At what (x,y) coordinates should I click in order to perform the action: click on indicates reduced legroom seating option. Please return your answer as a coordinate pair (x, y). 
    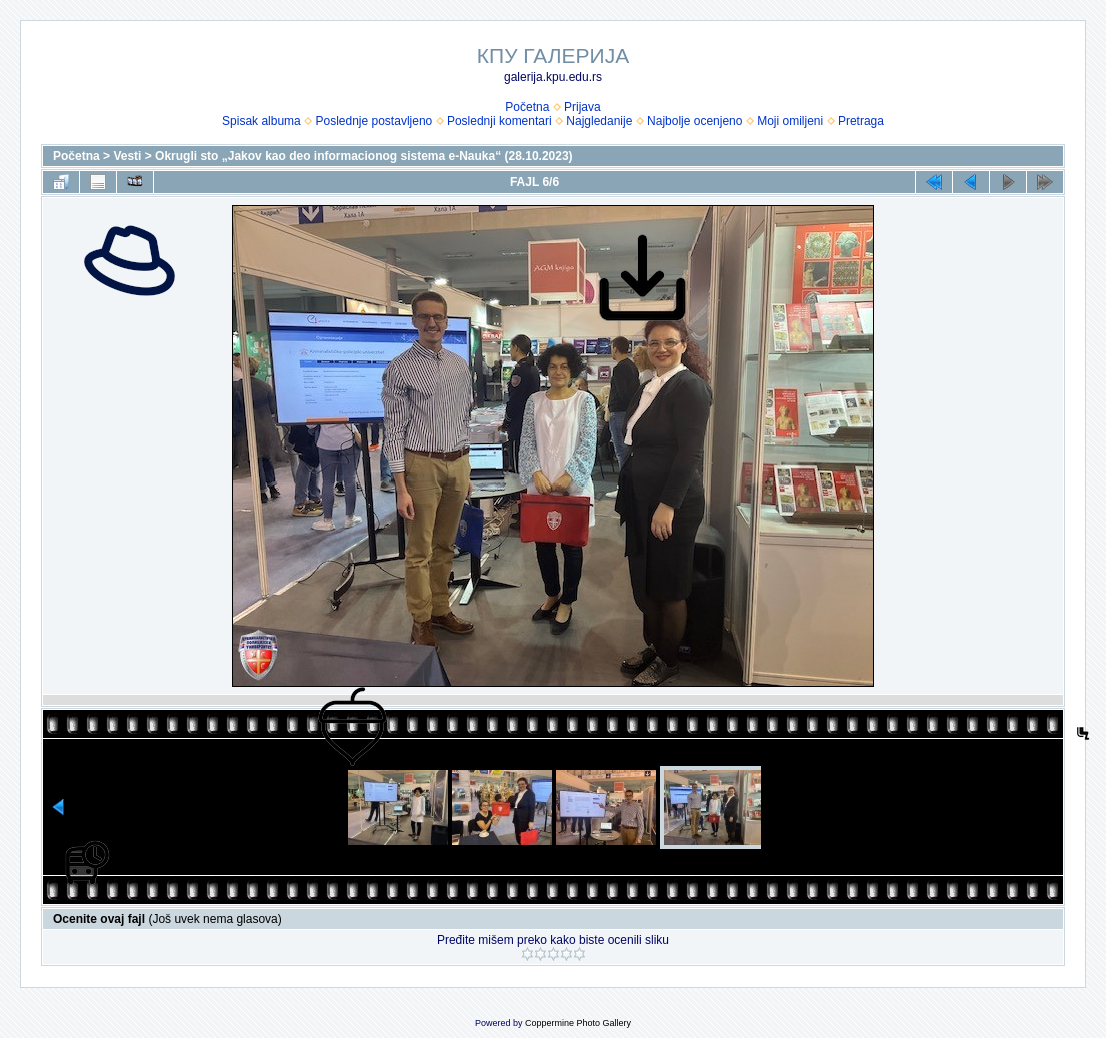
    Looking at the image, I should click on (1083, 733).